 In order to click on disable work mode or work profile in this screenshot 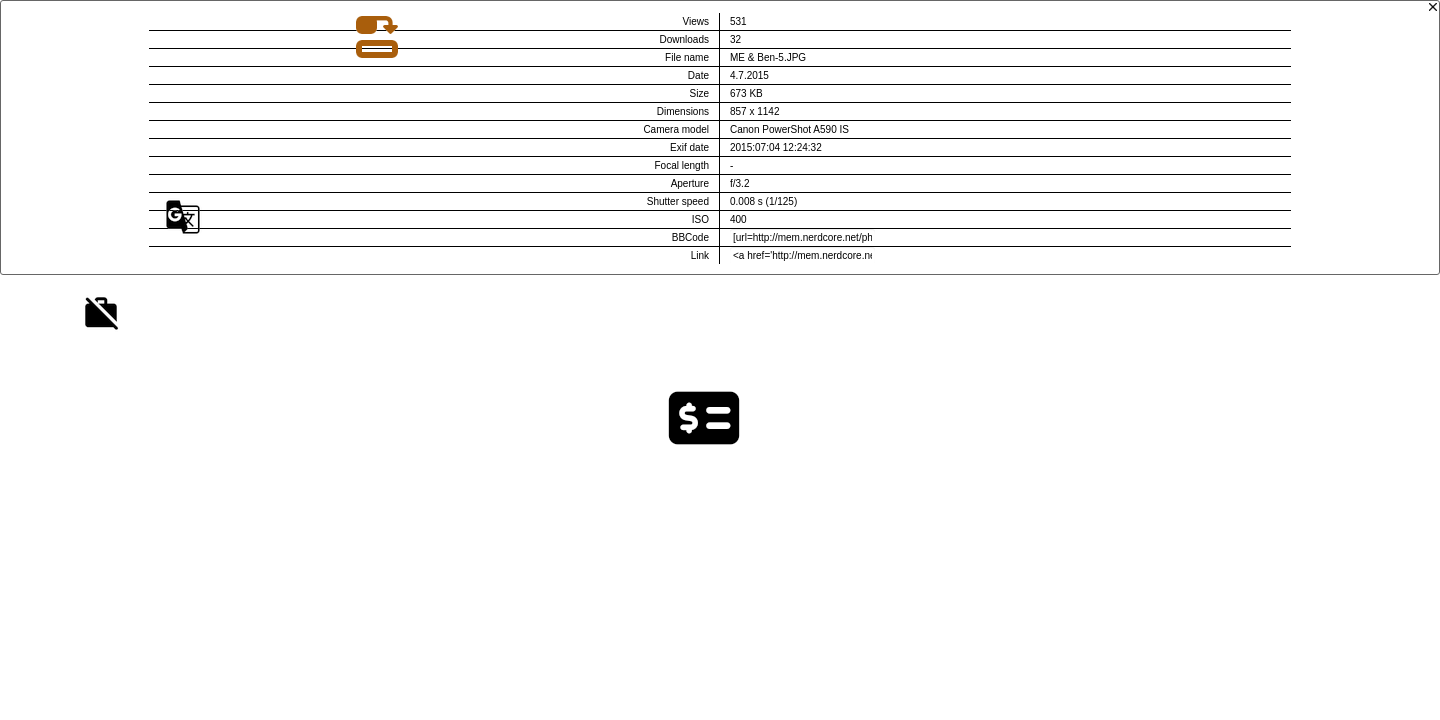, I will do `click(101, 313)`.